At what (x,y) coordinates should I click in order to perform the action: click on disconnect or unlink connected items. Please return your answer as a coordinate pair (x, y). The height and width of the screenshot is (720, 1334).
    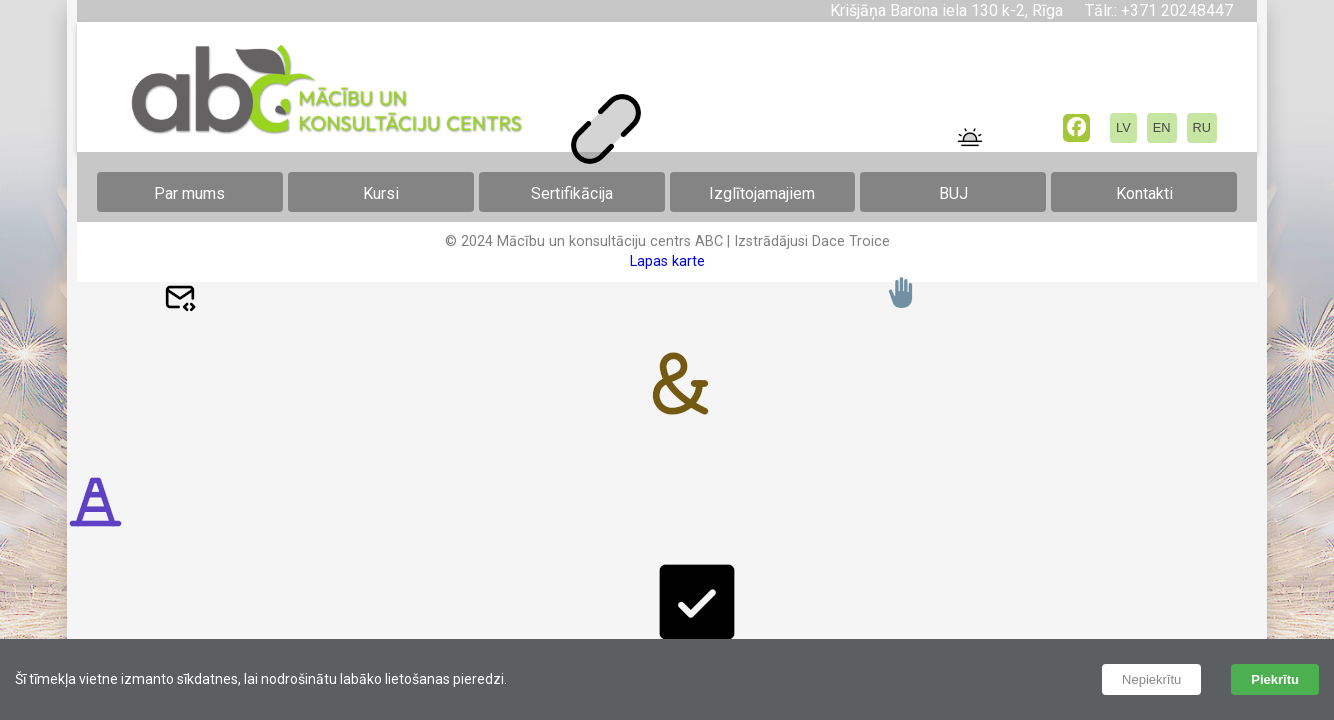
    Looking at the image, I should click on (606, 129).